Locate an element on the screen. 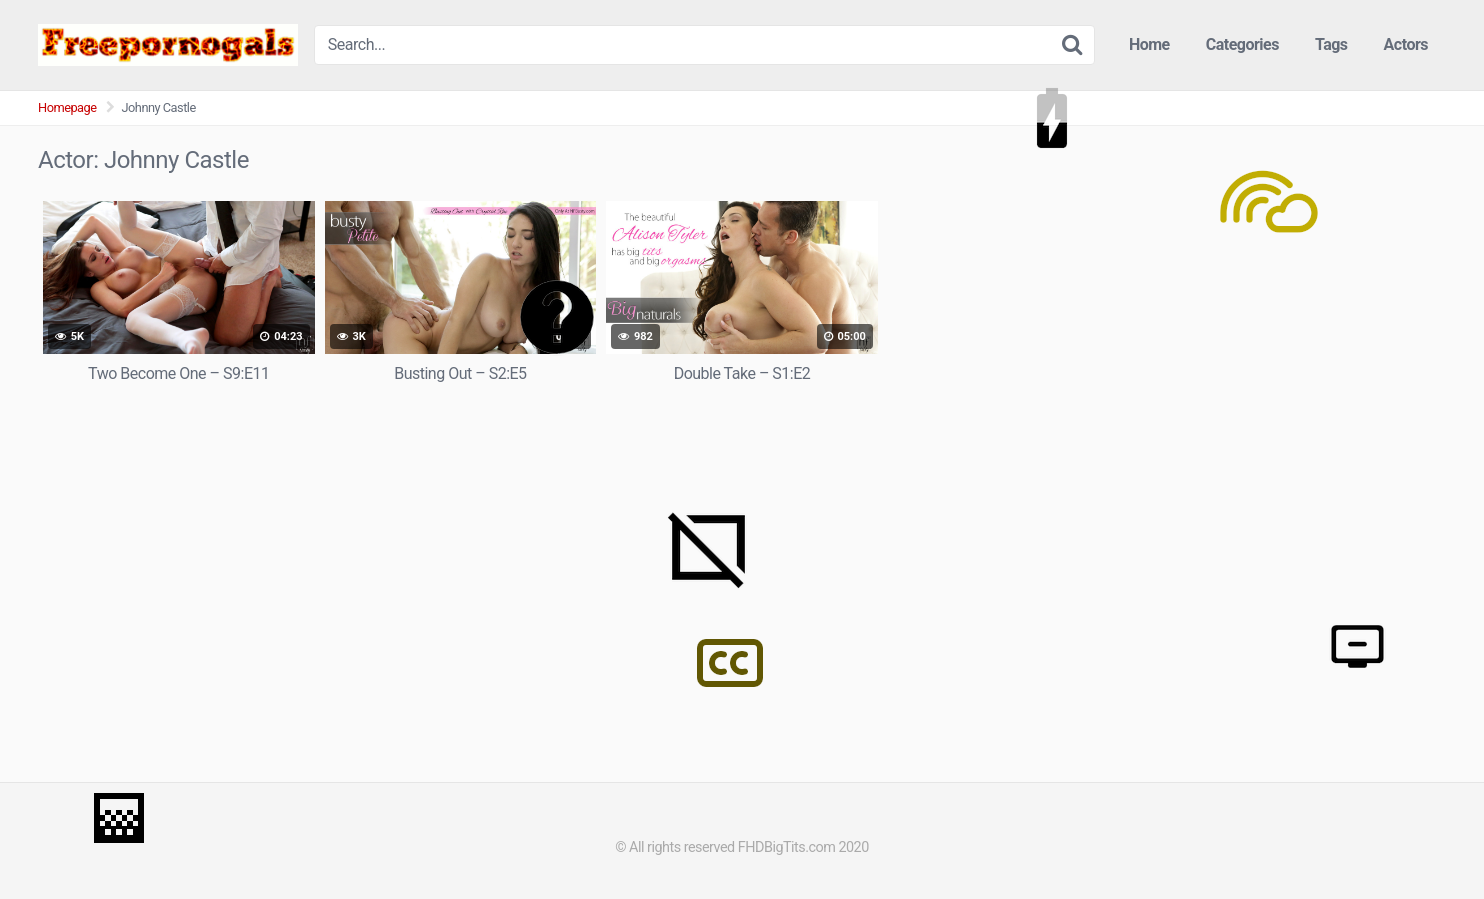 Image resolution: width=1484 pixels, height=899 pixels. indicates battery is charging at 50% capacity is located at coordinates (1052, 118).